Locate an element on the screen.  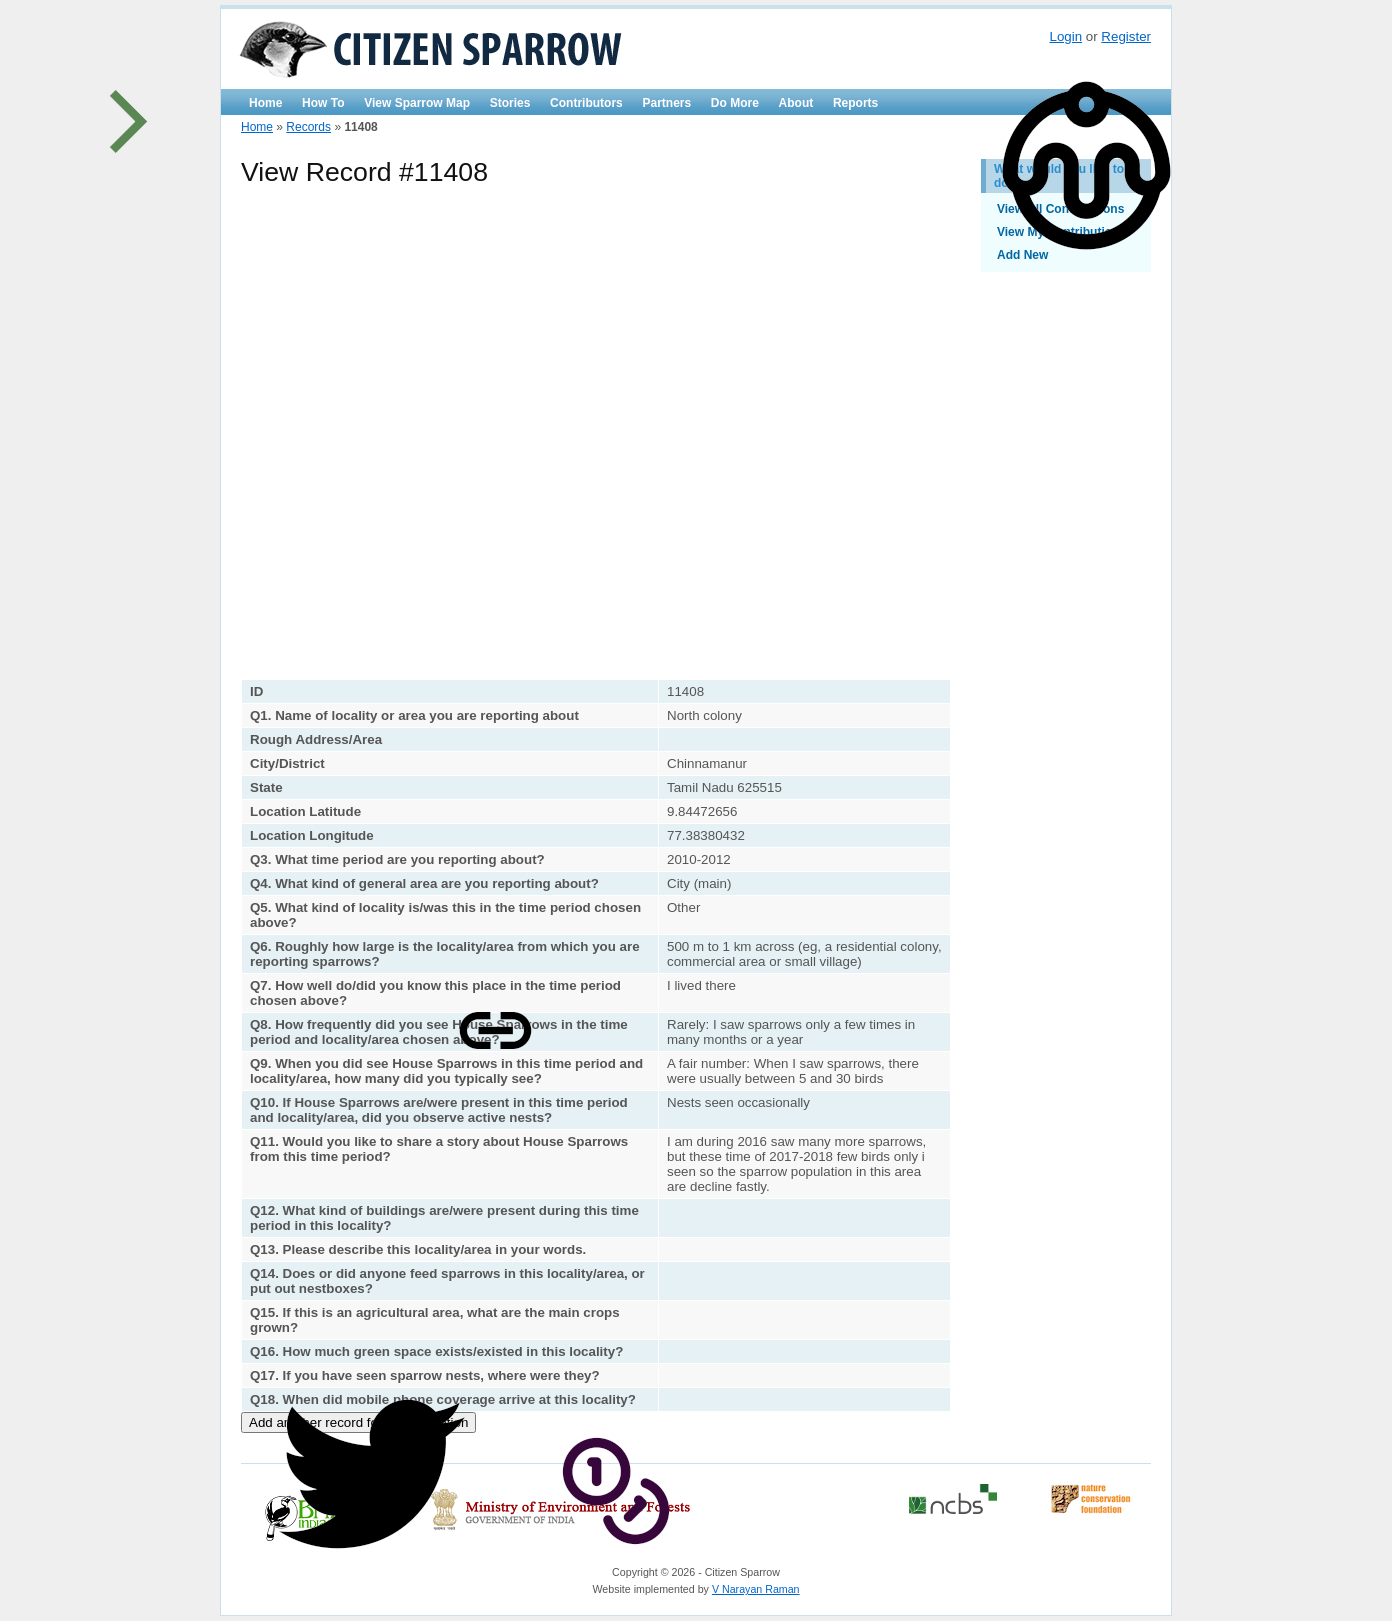
copy or share a link is located at coordinates (495, 1030).